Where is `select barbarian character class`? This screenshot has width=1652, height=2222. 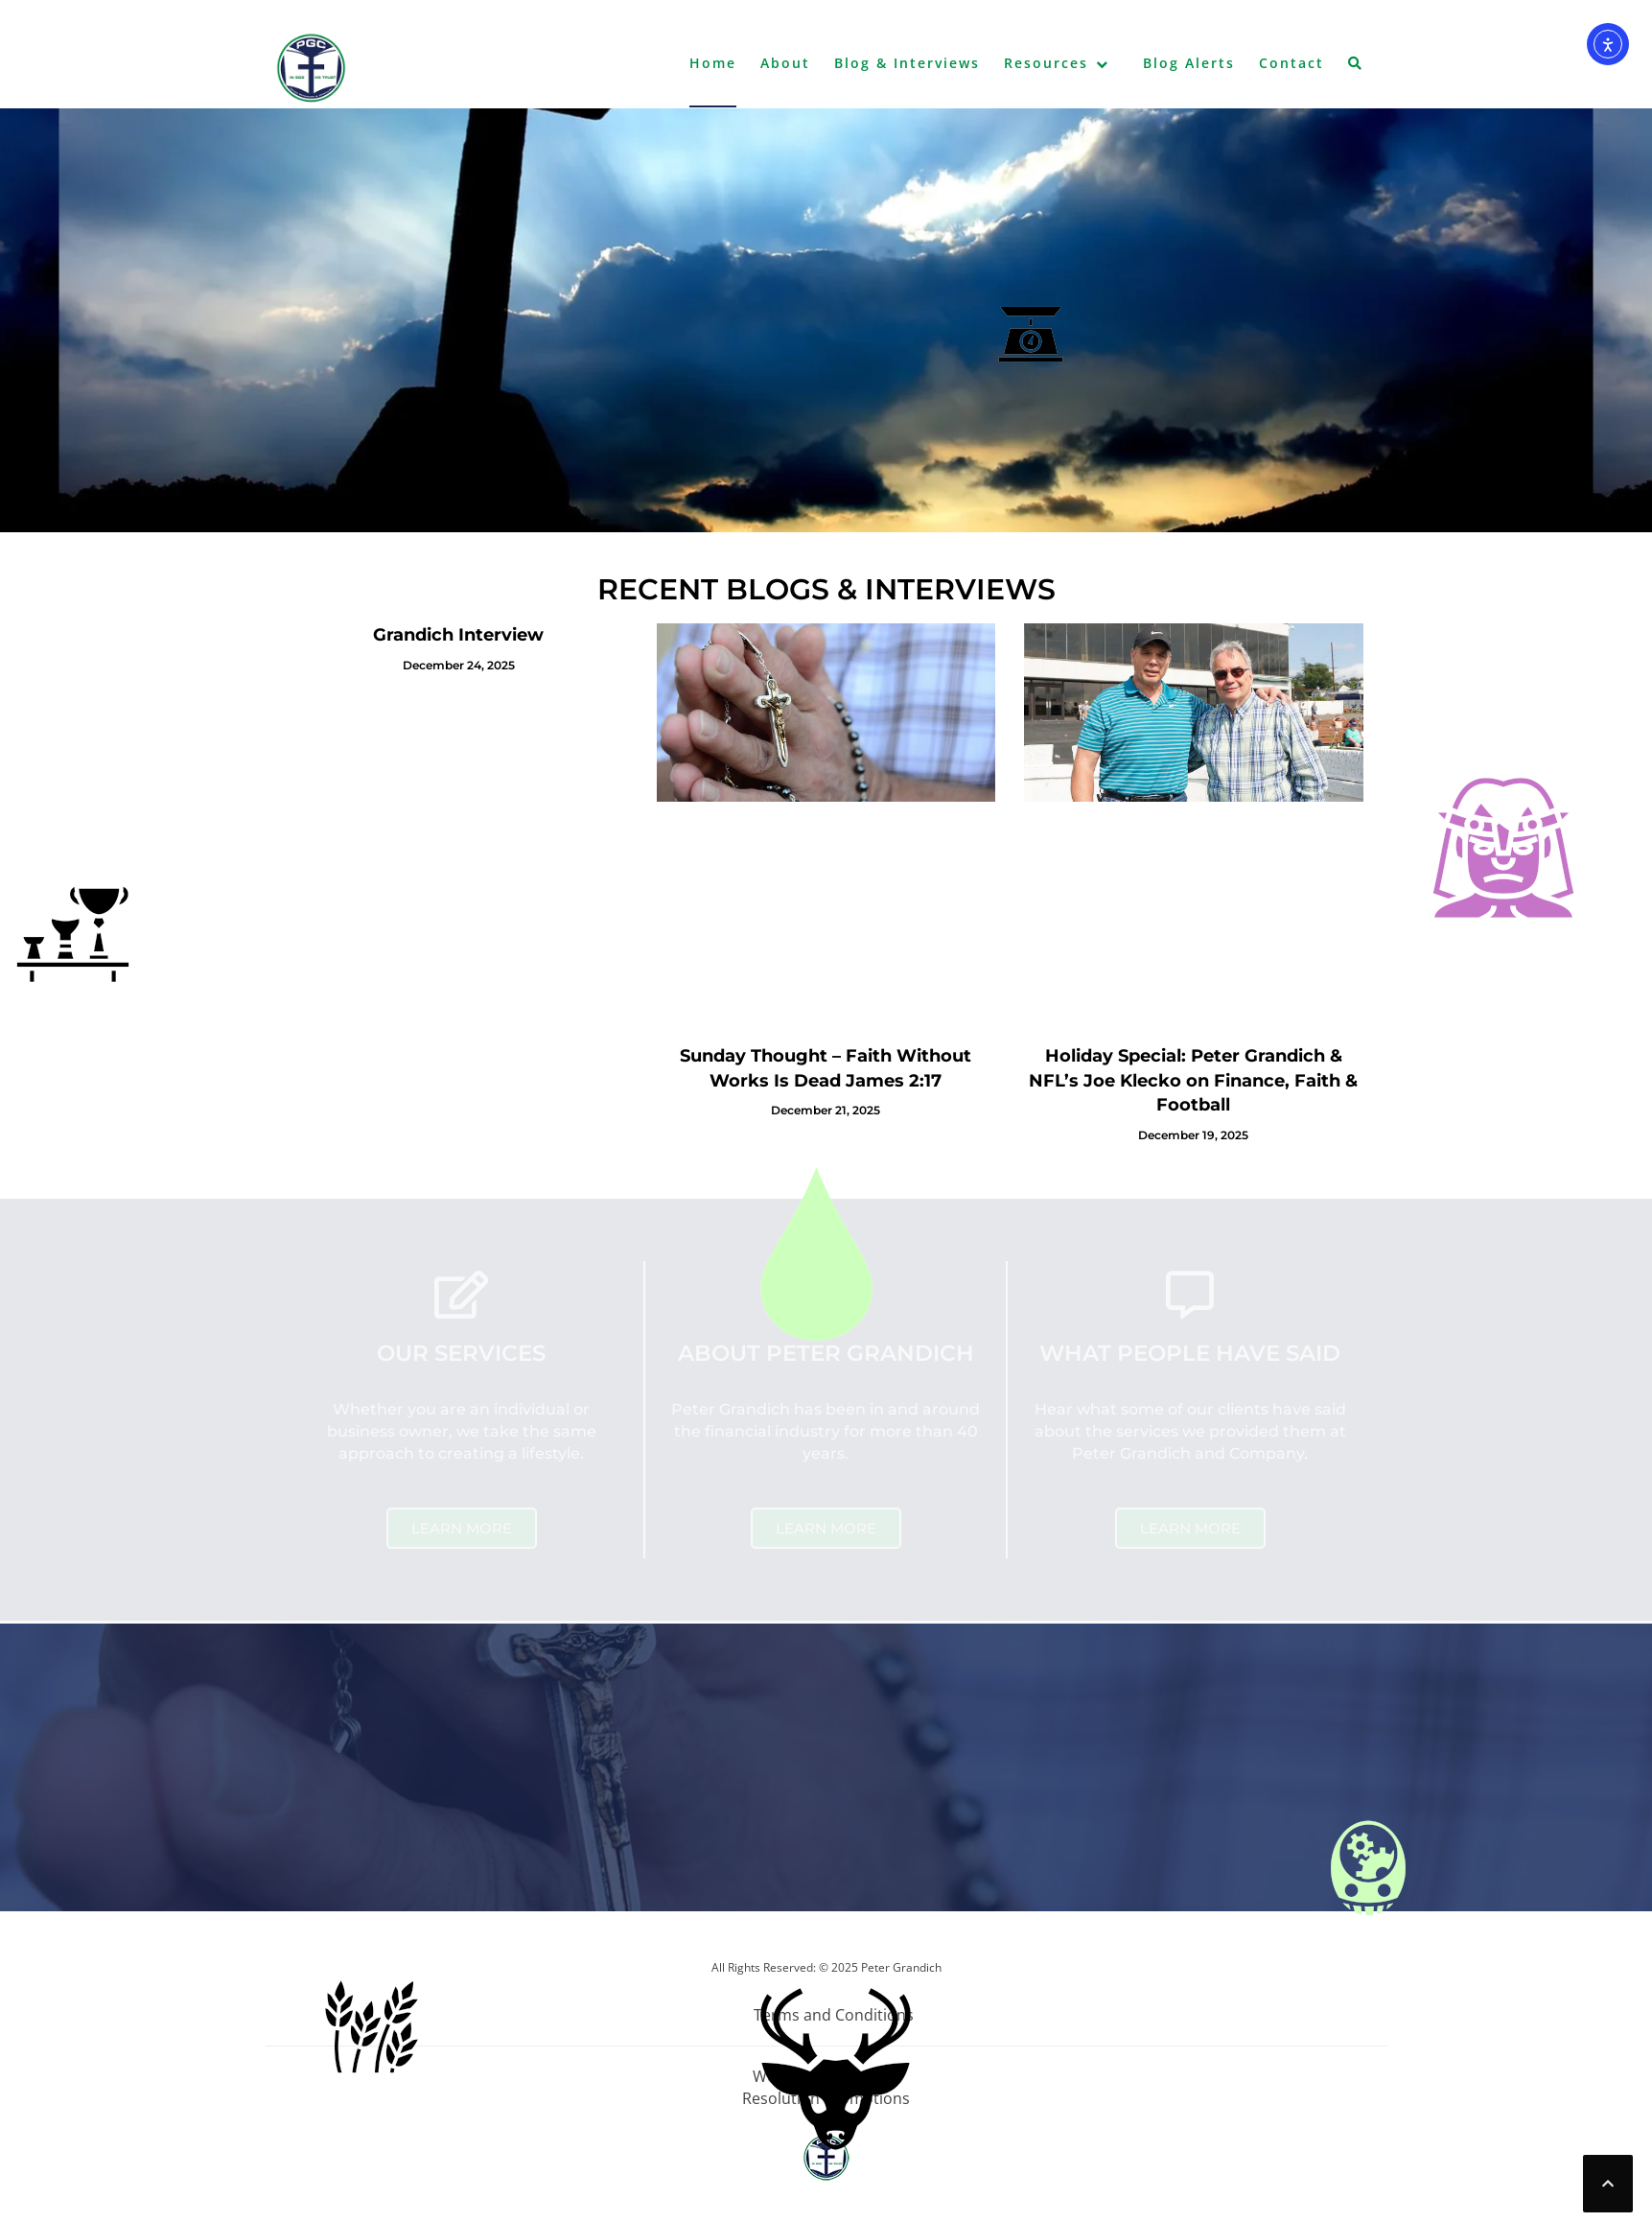 select barbarian character class is located at coordinates (1503, 848).